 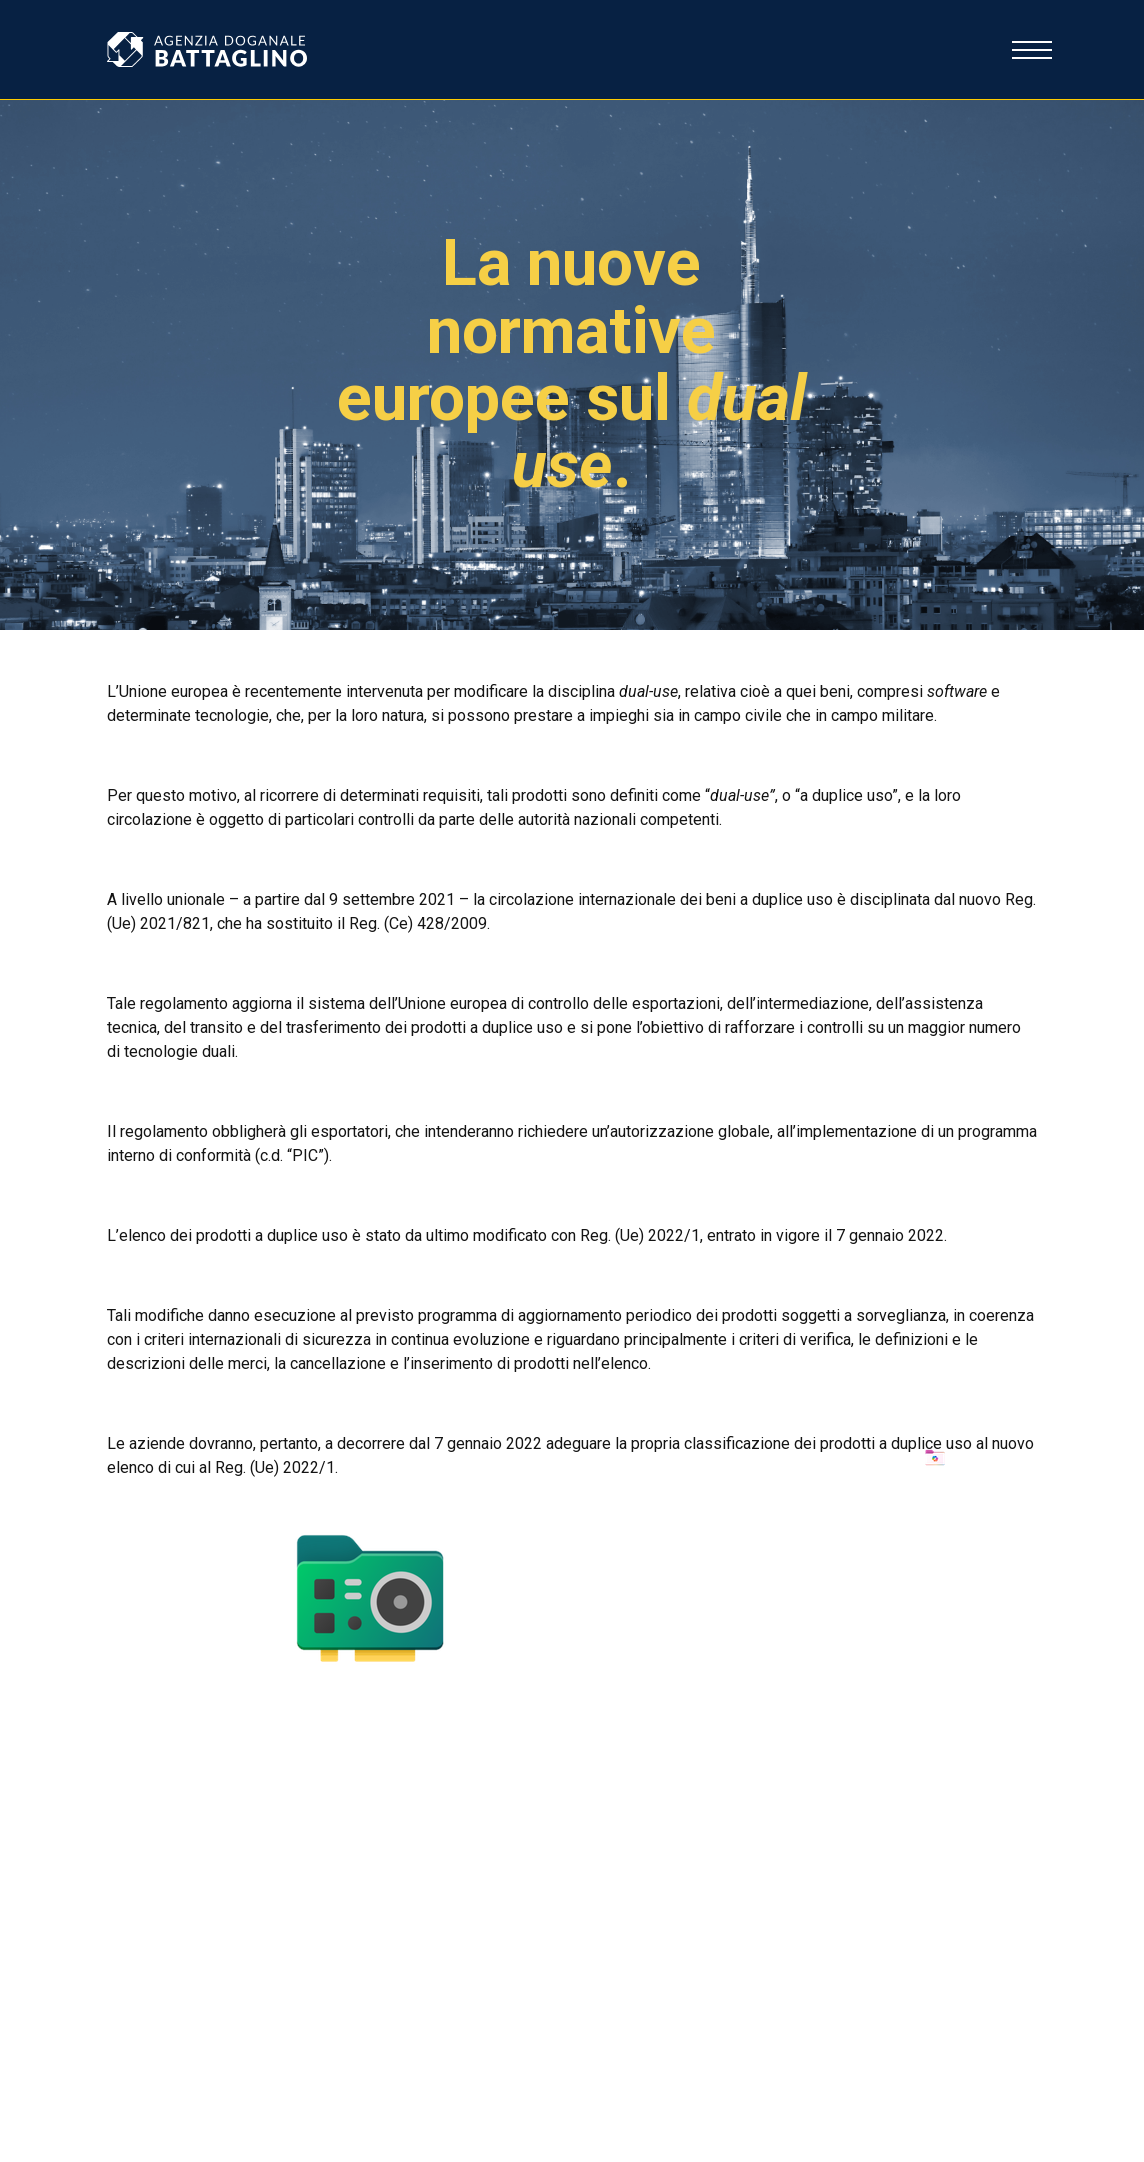 What do you see at coordinates (369, 1596) in the screenshot?
I see `open graphics or image files folder` at bounding box center [369, 1596].